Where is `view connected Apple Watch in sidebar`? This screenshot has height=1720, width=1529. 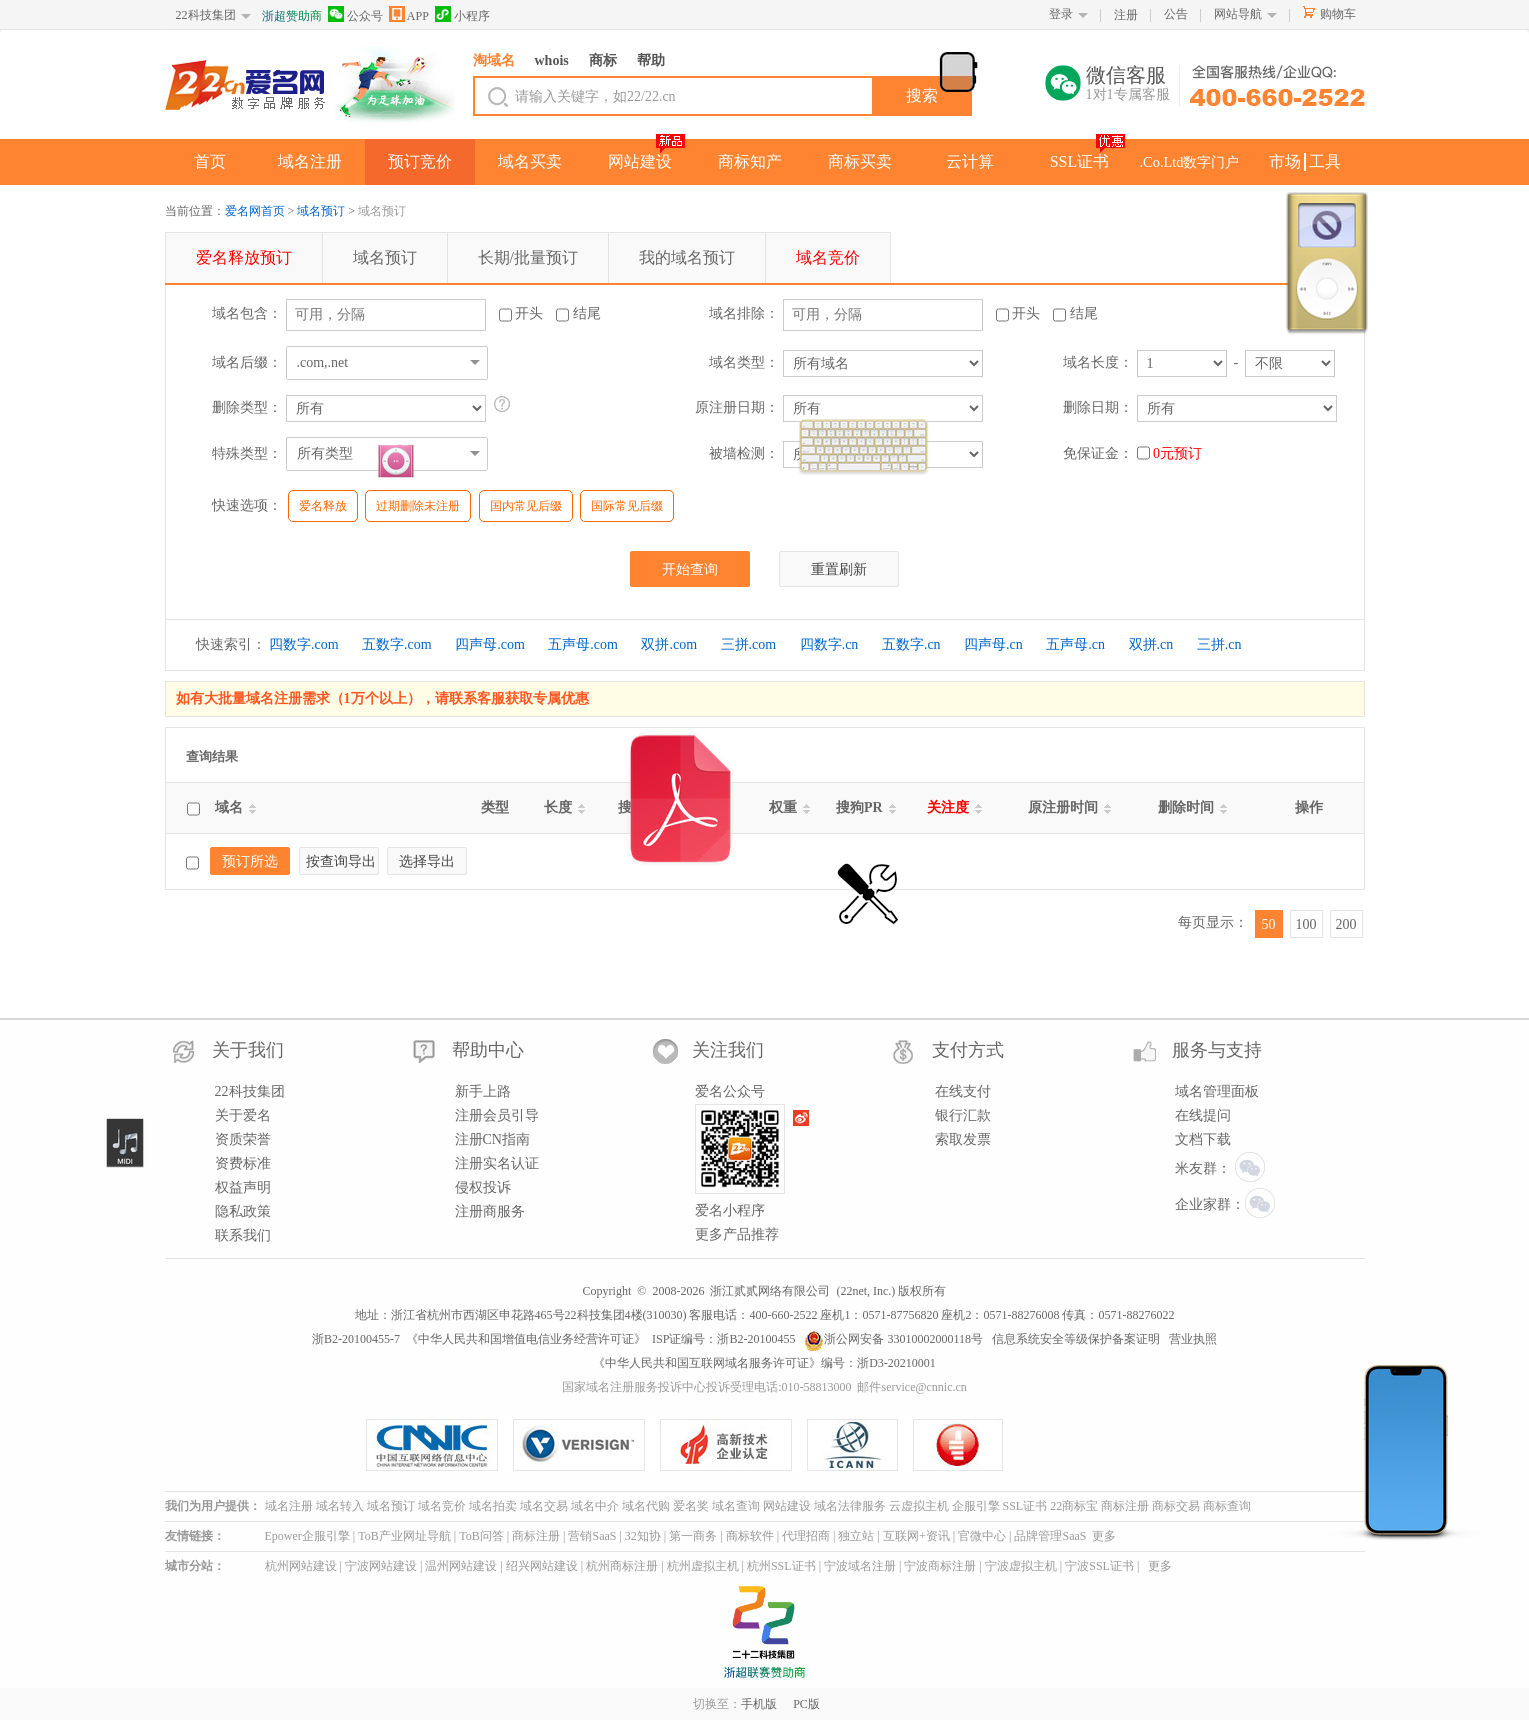
view connected Apple Watch in sidebar is located at coordinates (958, 72).